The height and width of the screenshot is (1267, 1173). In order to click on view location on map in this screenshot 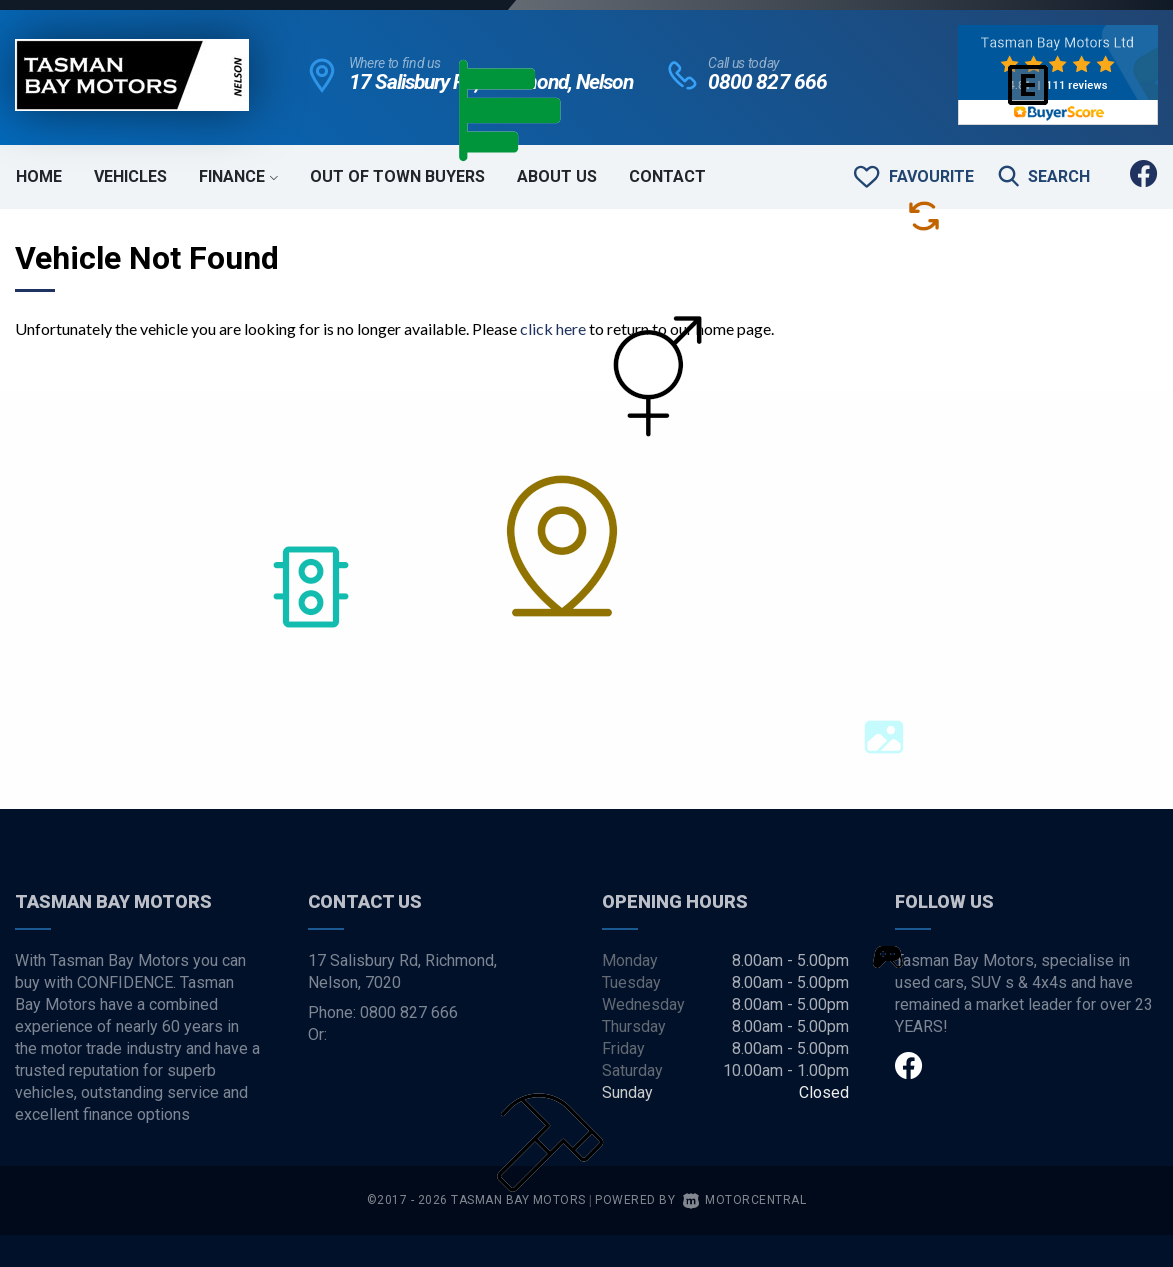, I will do `click(562, 546)`.